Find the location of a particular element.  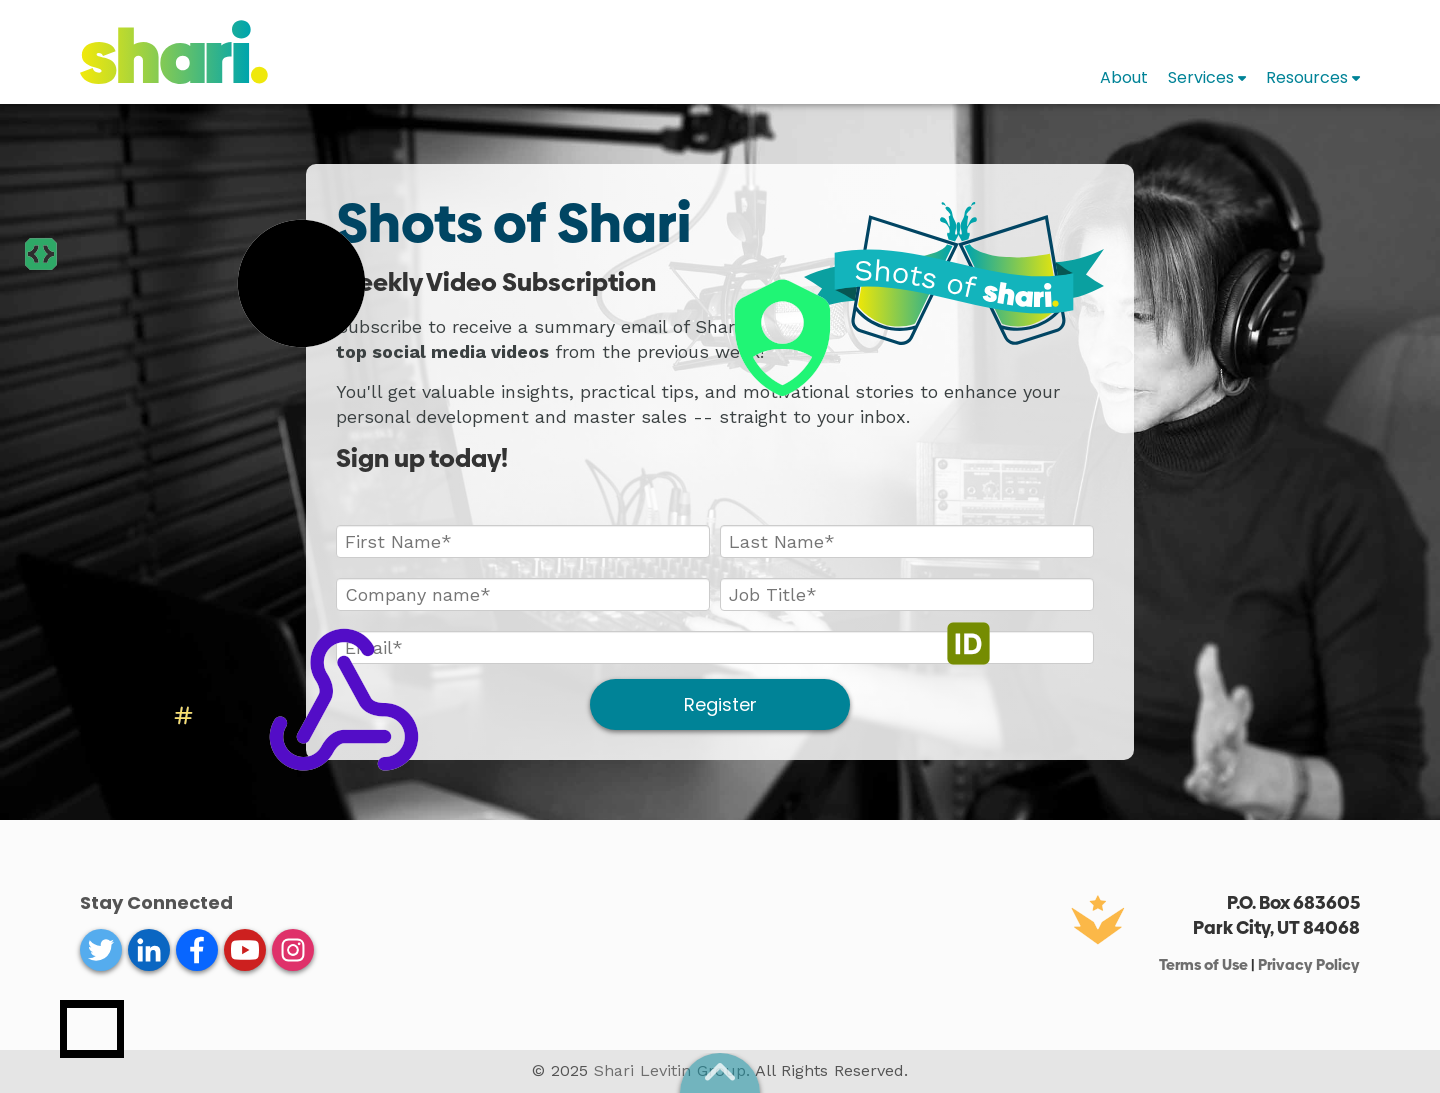

manage user roles and permissions is located at coordinates (782, 338).